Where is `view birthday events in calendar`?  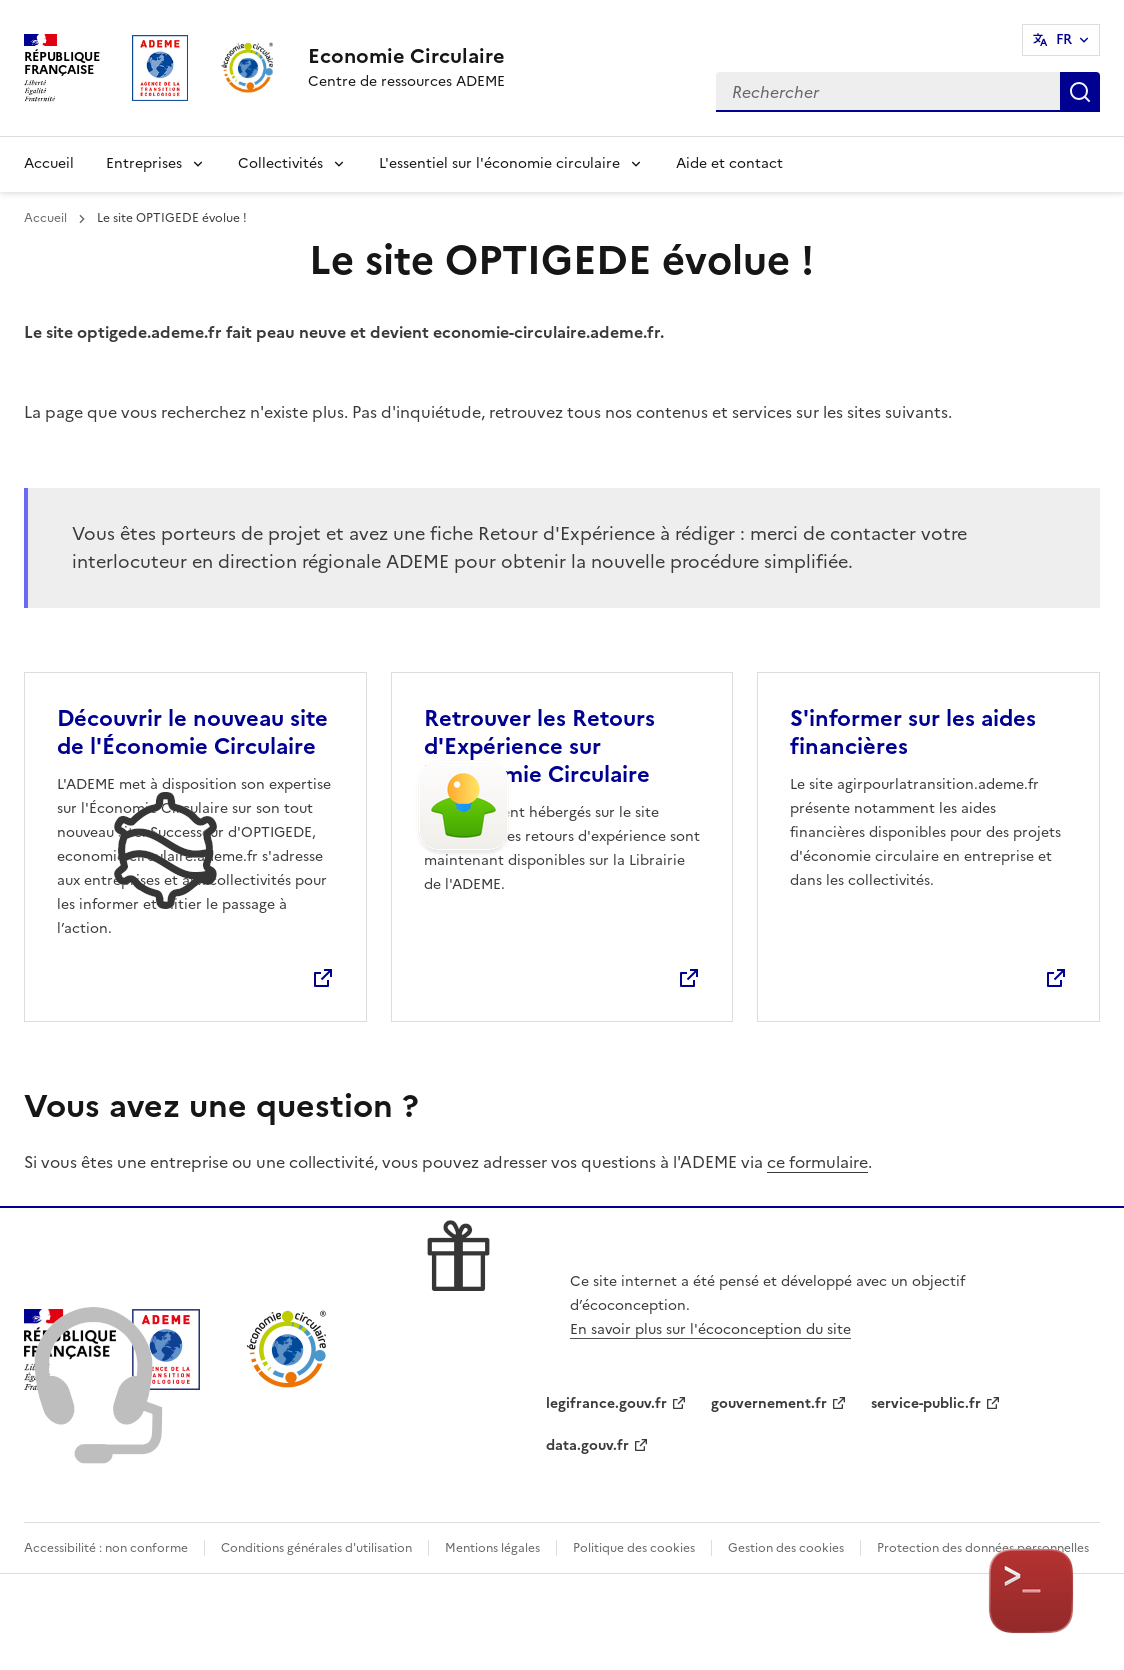
view birthday events in calendar is located at coordinates (458, 1255).